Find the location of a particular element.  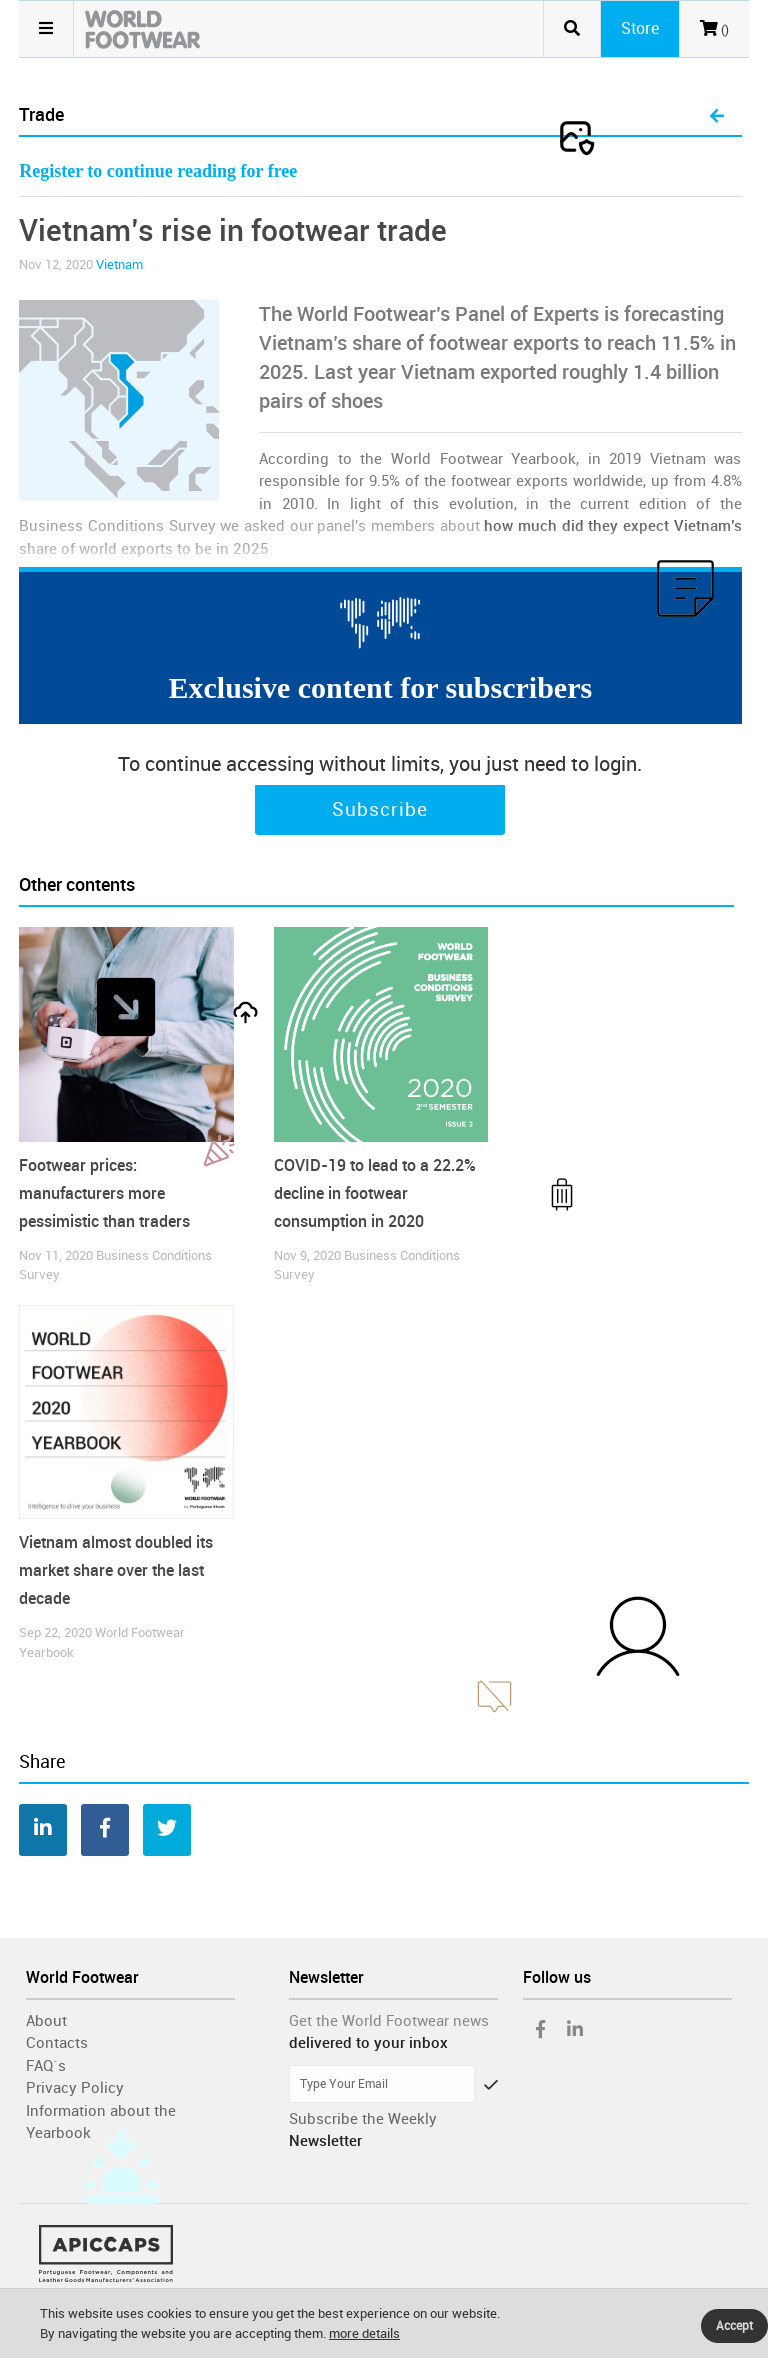

manage travel or trip details is located at coordinates (562, 1195).